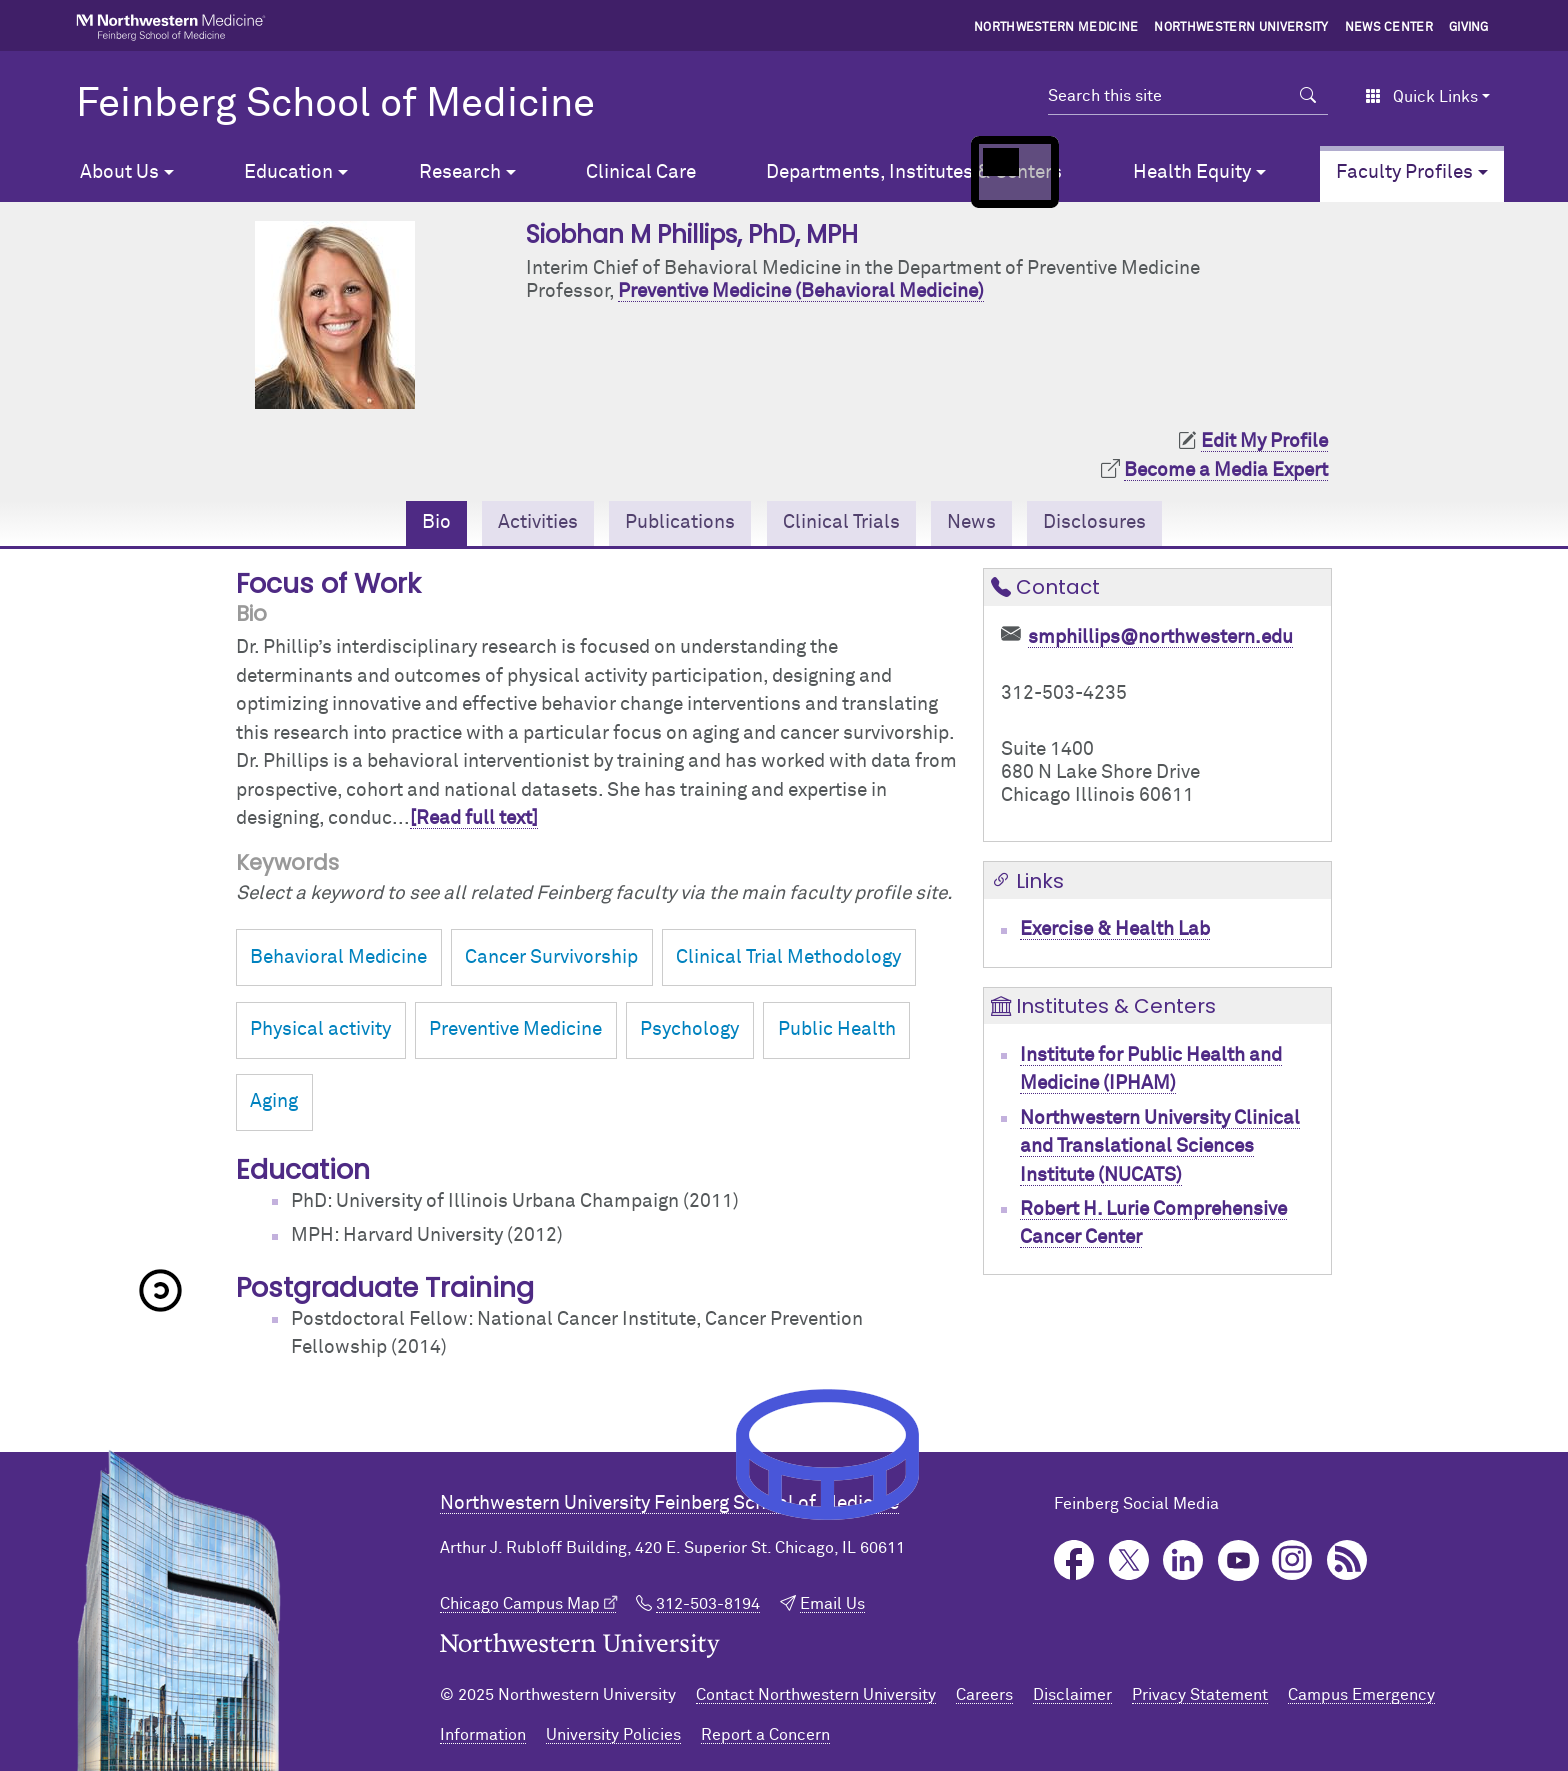 This screenshot has height=1771, width=1568. I want to click on indicates copyleft licensing for content or software, so click(160, 1290).